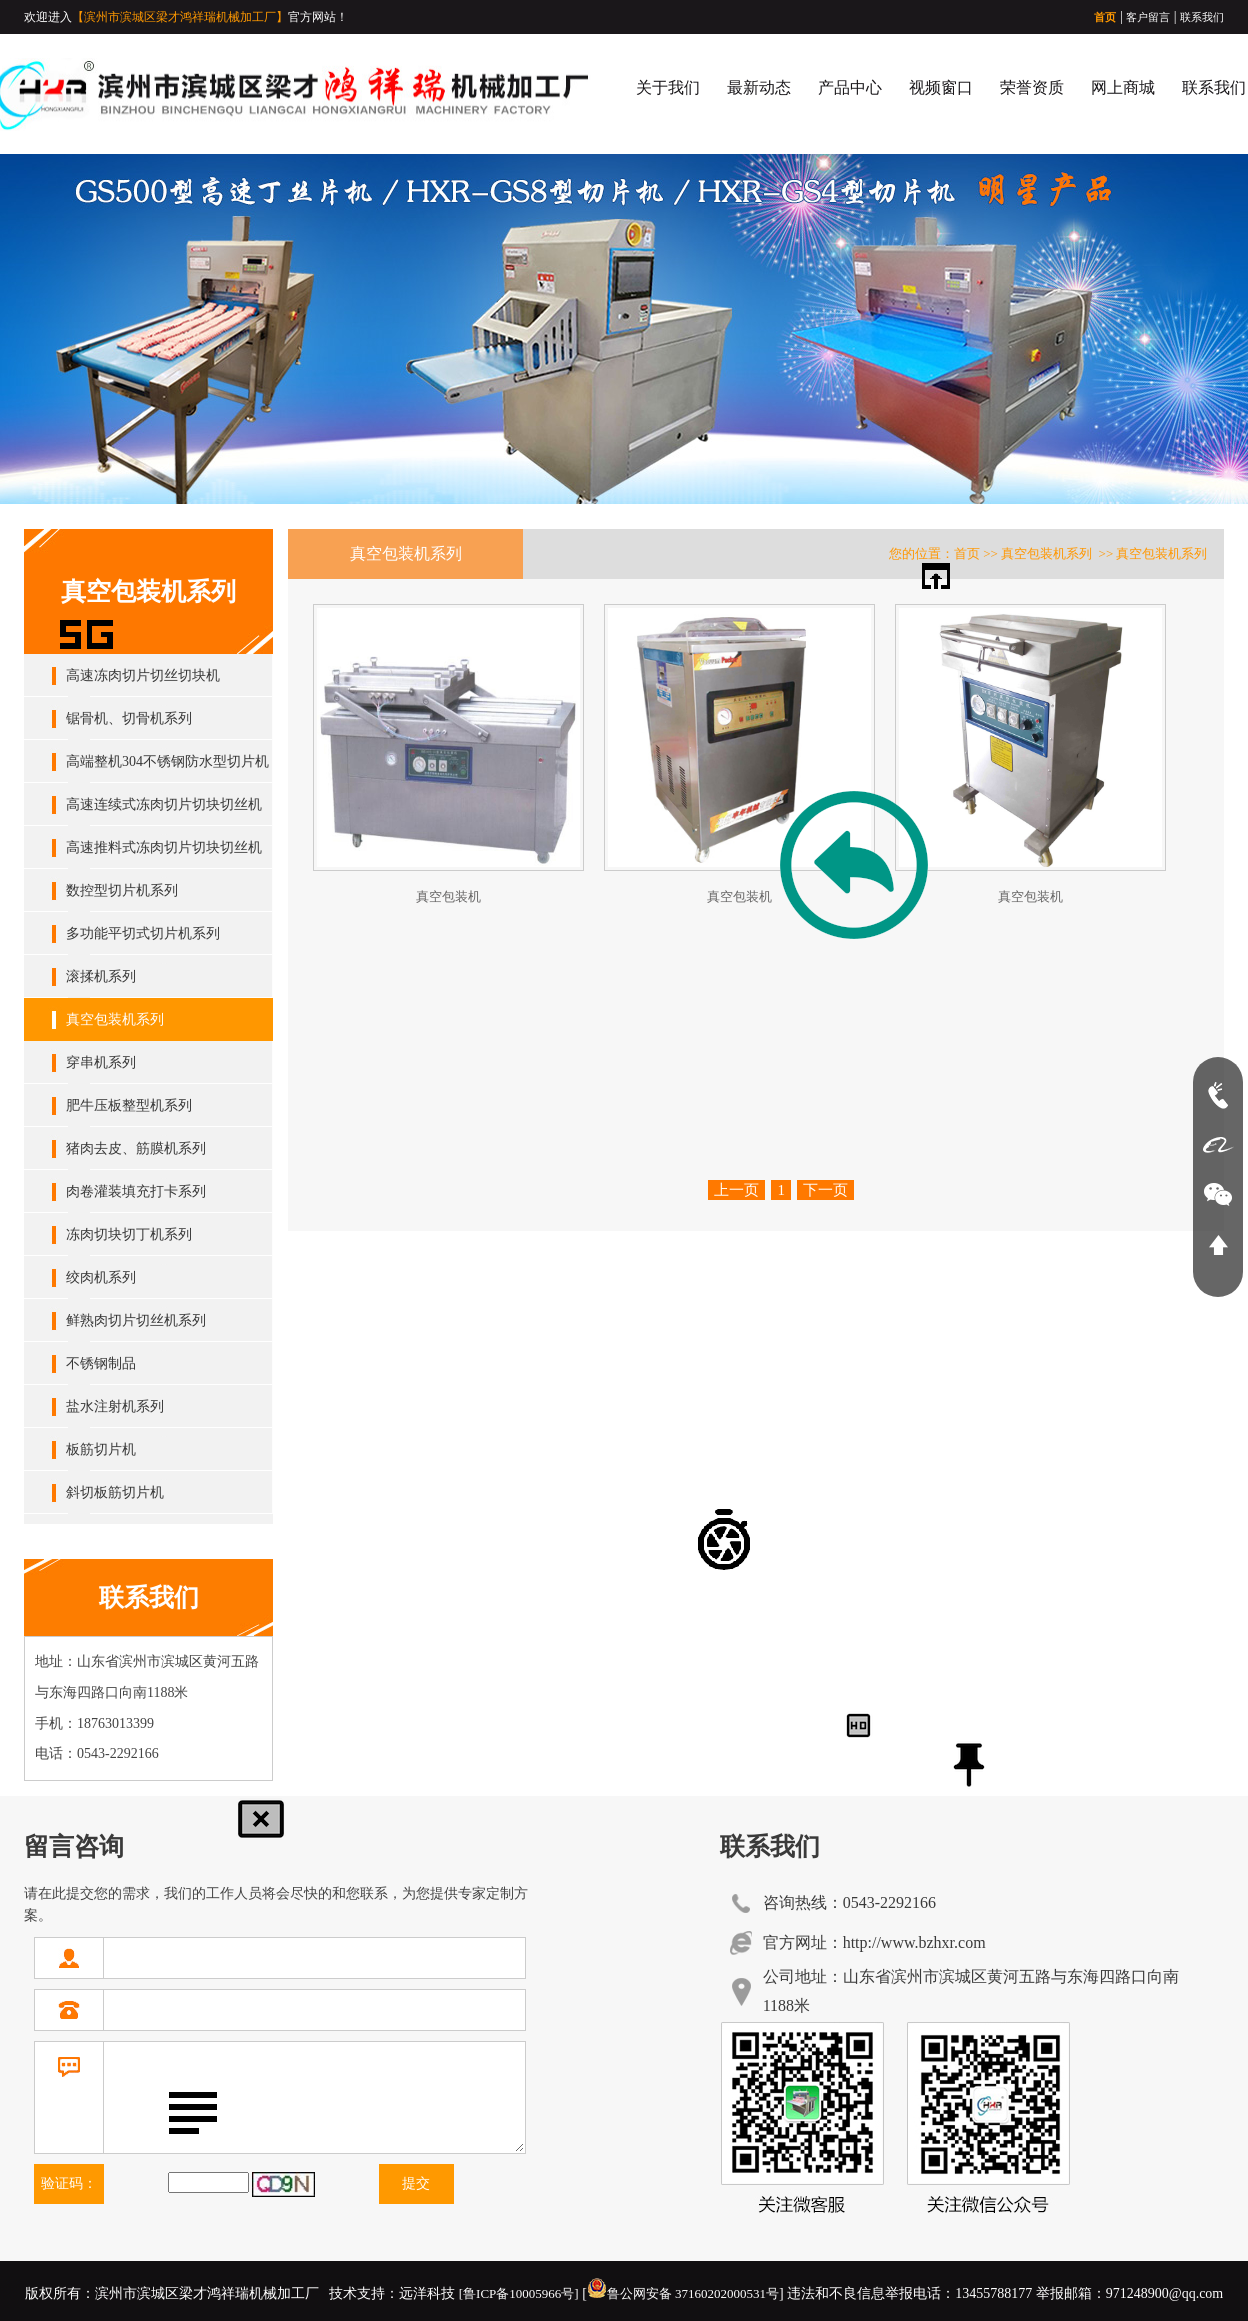 This screenshot has height=2321, width=1248. I want to click on adjust camera shutter speed settings, so click(724, 1541).